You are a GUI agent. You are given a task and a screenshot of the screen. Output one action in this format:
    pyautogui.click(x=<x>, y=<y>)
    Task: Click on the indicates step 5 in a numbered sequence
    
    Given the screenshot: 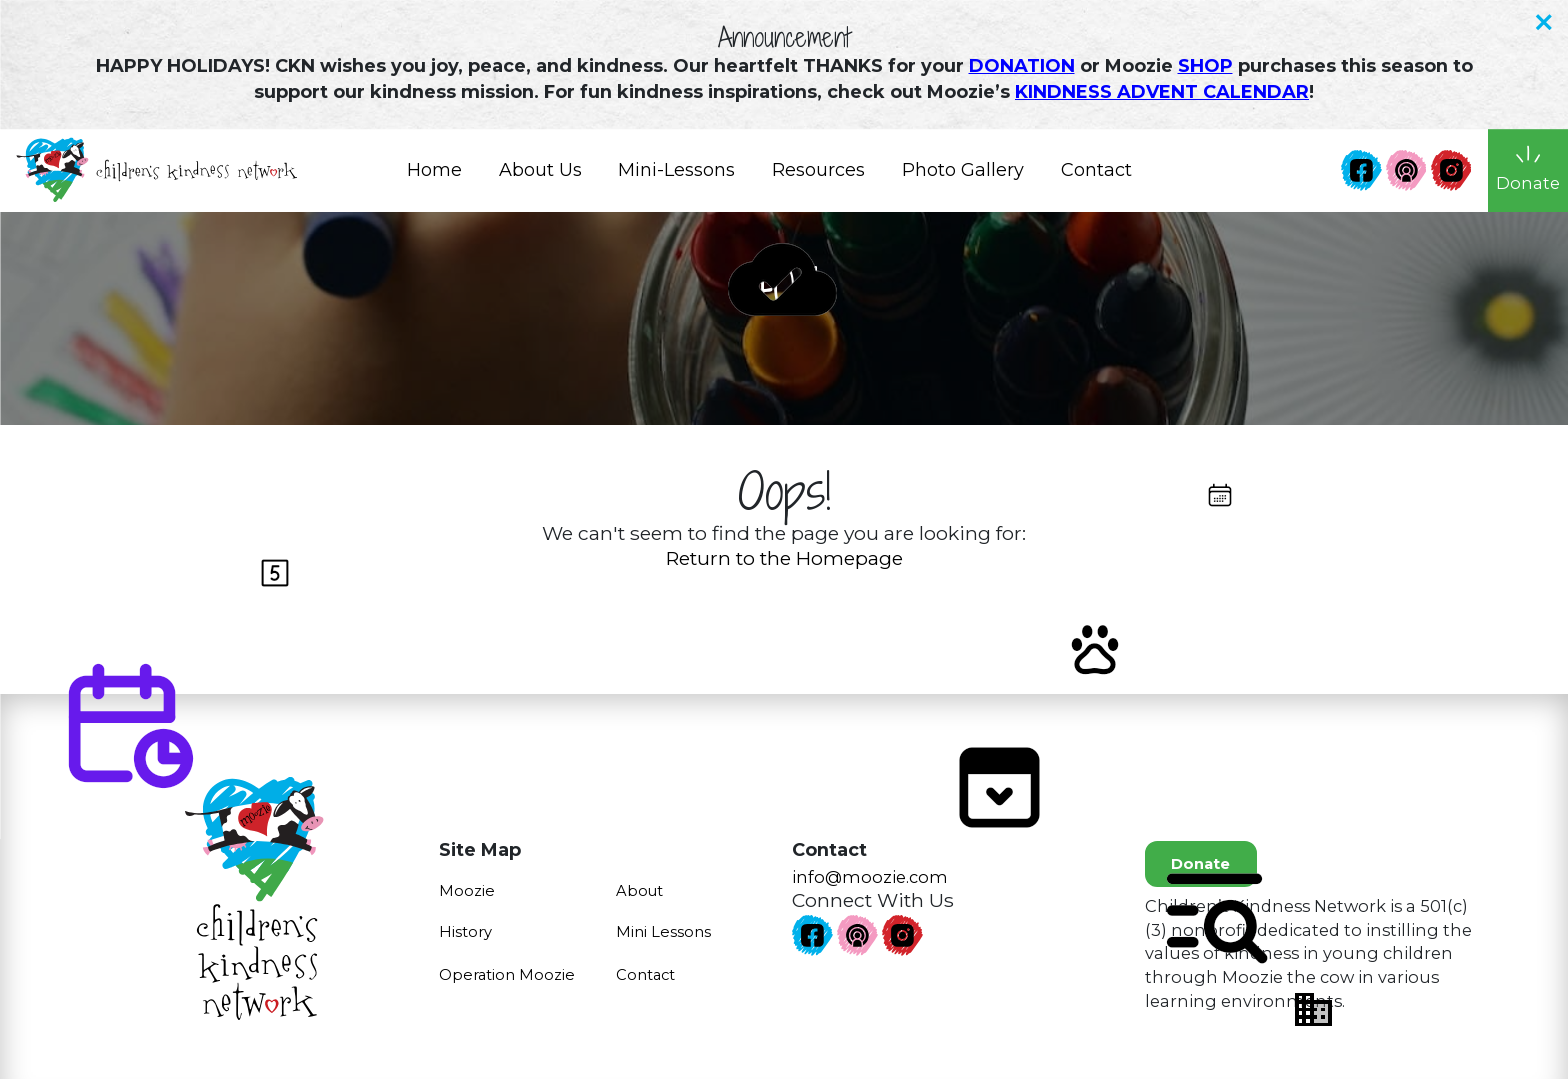 What is the action you would take?
    pyautogui.click(x=275, y=573)
    